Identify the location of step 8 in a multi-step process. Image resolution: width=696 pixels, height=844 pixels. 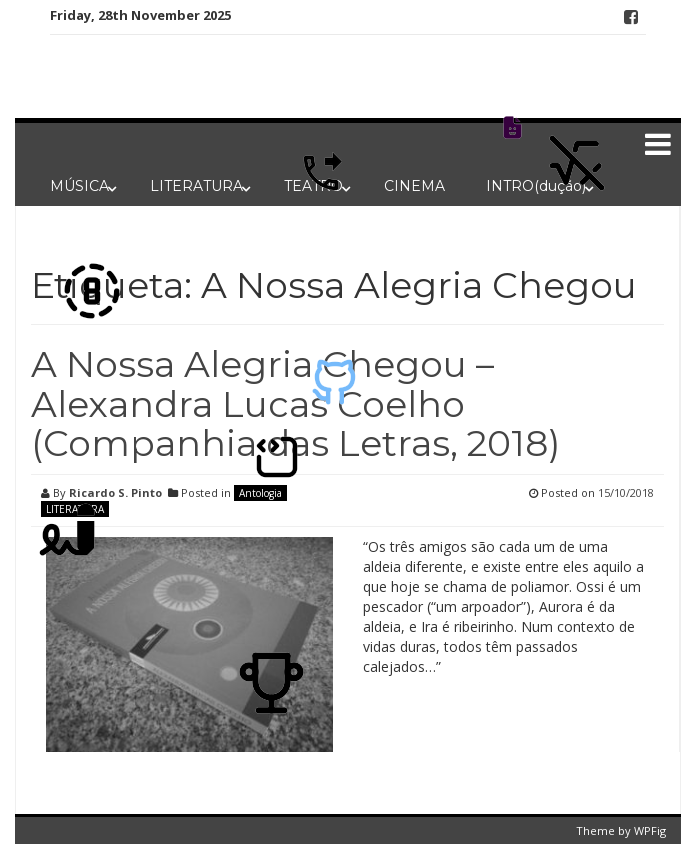
(92, 291).